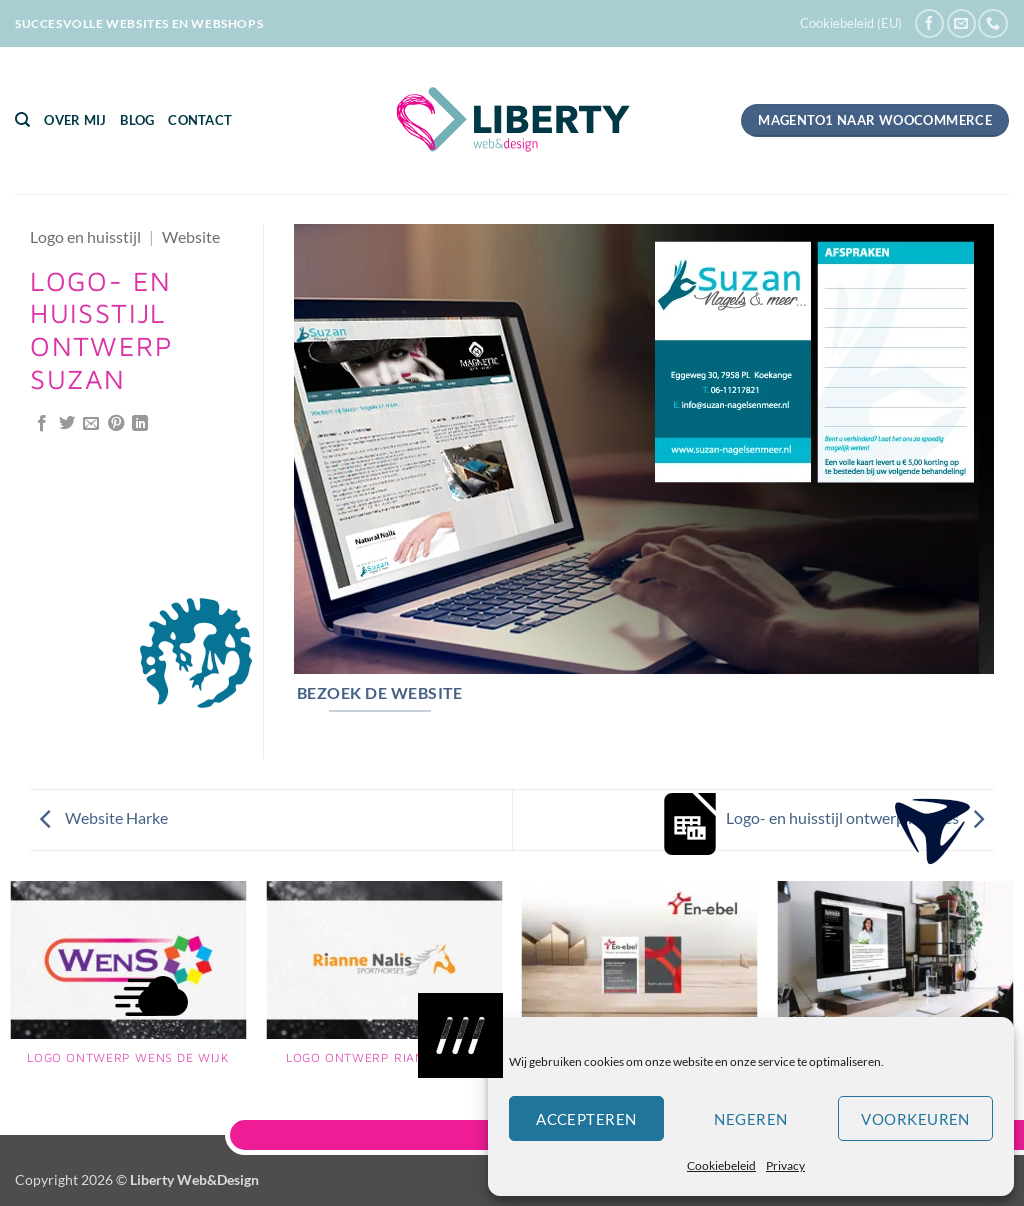 The width and height of the screenshot is (1024, 1206). Describe the element at coordinates (196, 653) in the screenshot. I see `paradox interactive company logo` at that location.